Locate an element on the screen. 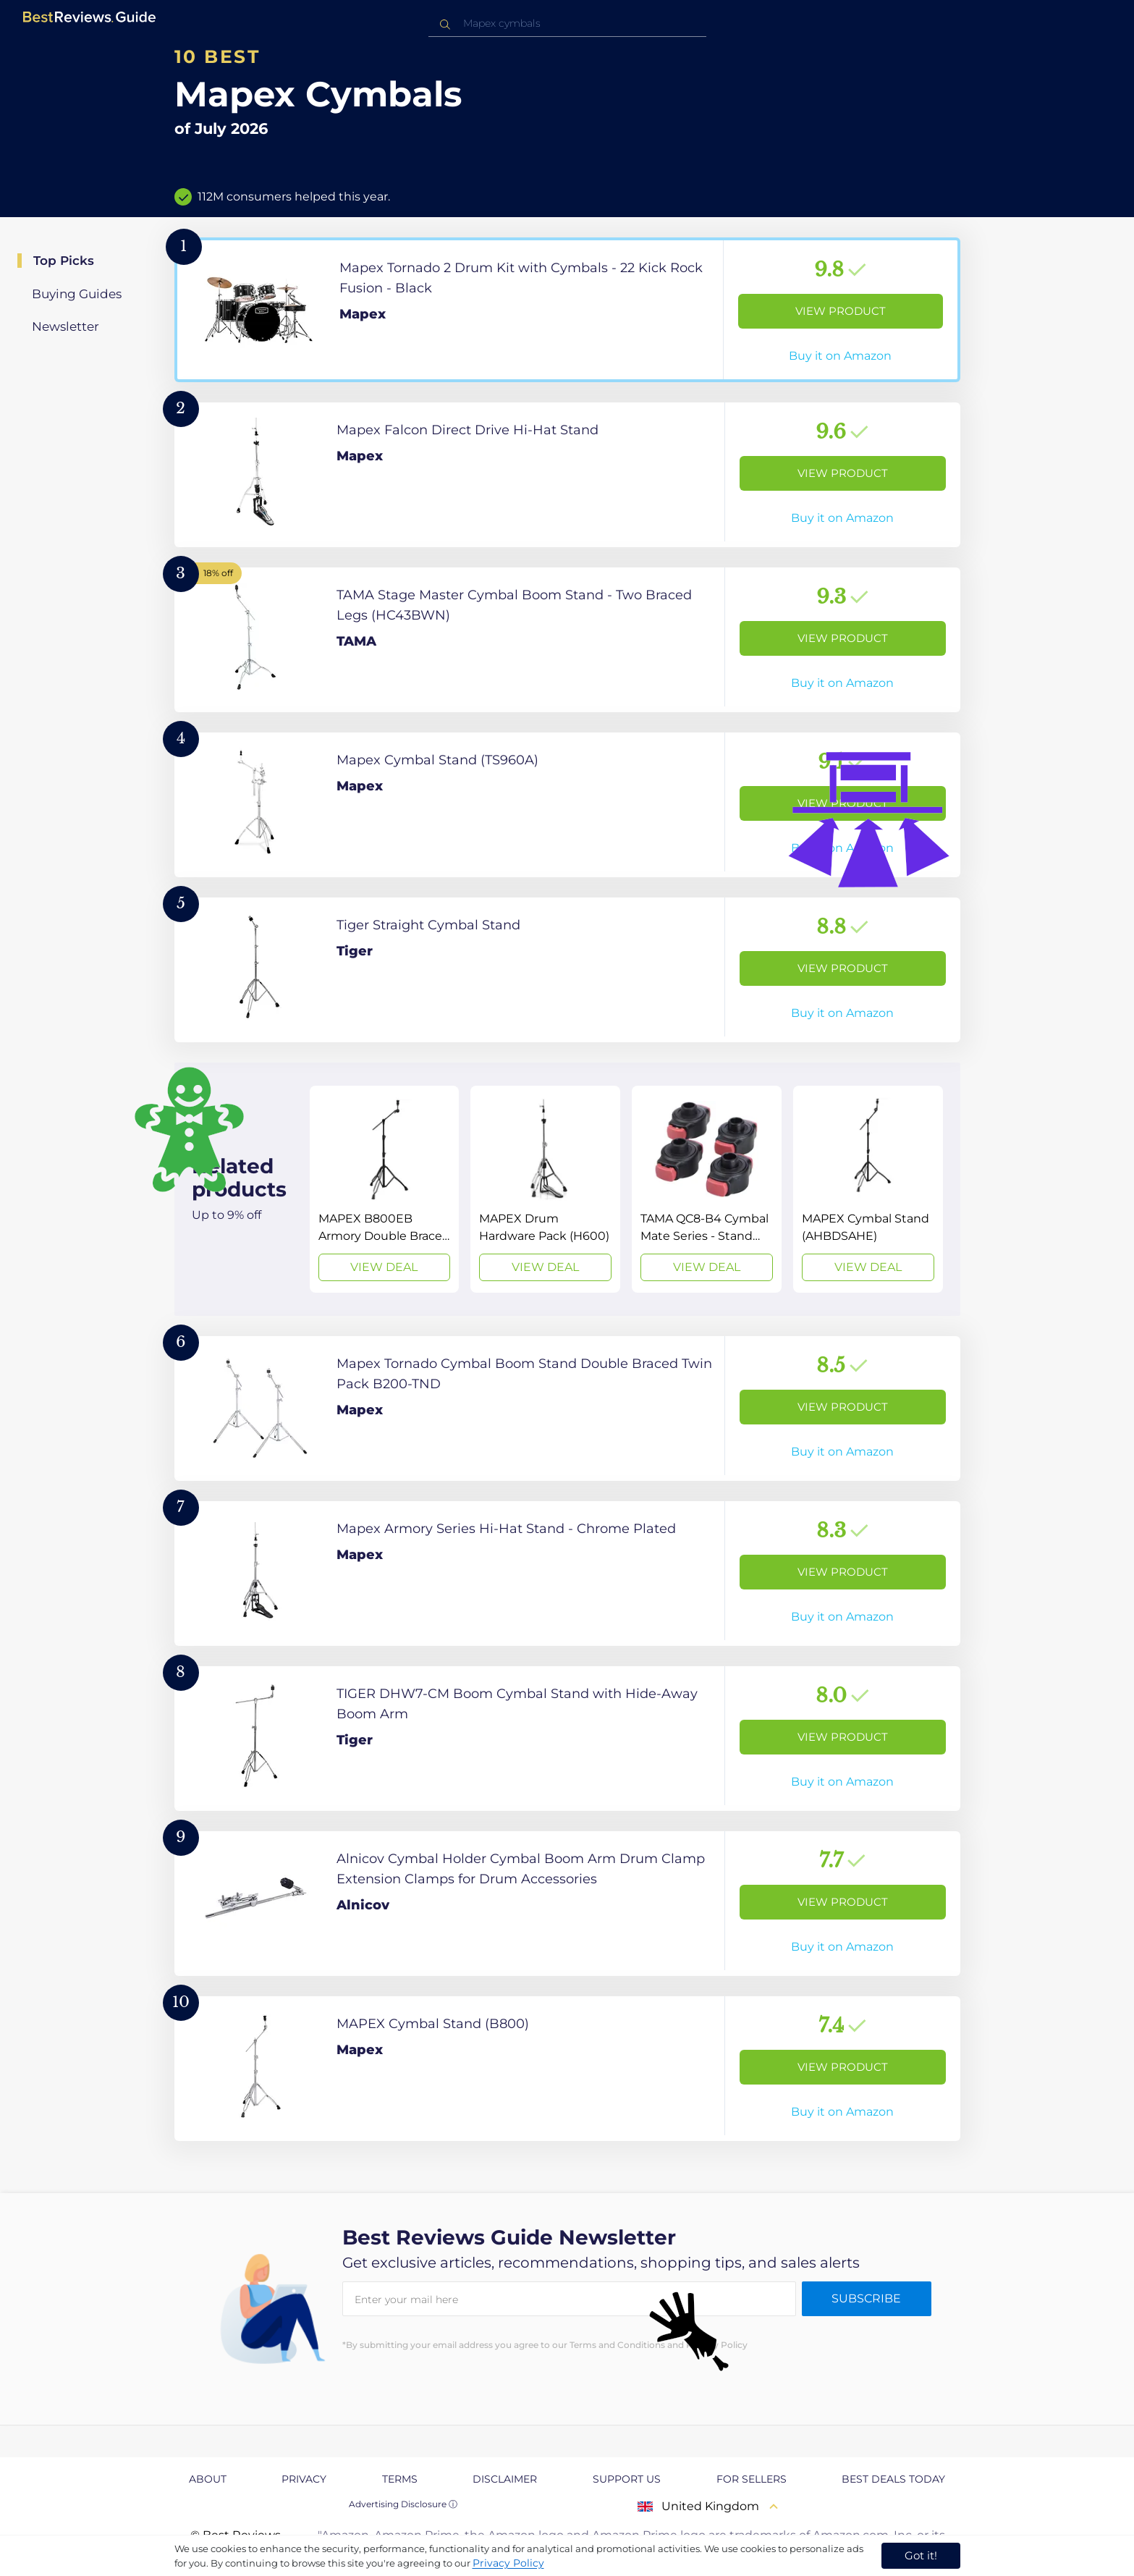  launch an assault on enemy fortification is located at coordinates (868, 810).